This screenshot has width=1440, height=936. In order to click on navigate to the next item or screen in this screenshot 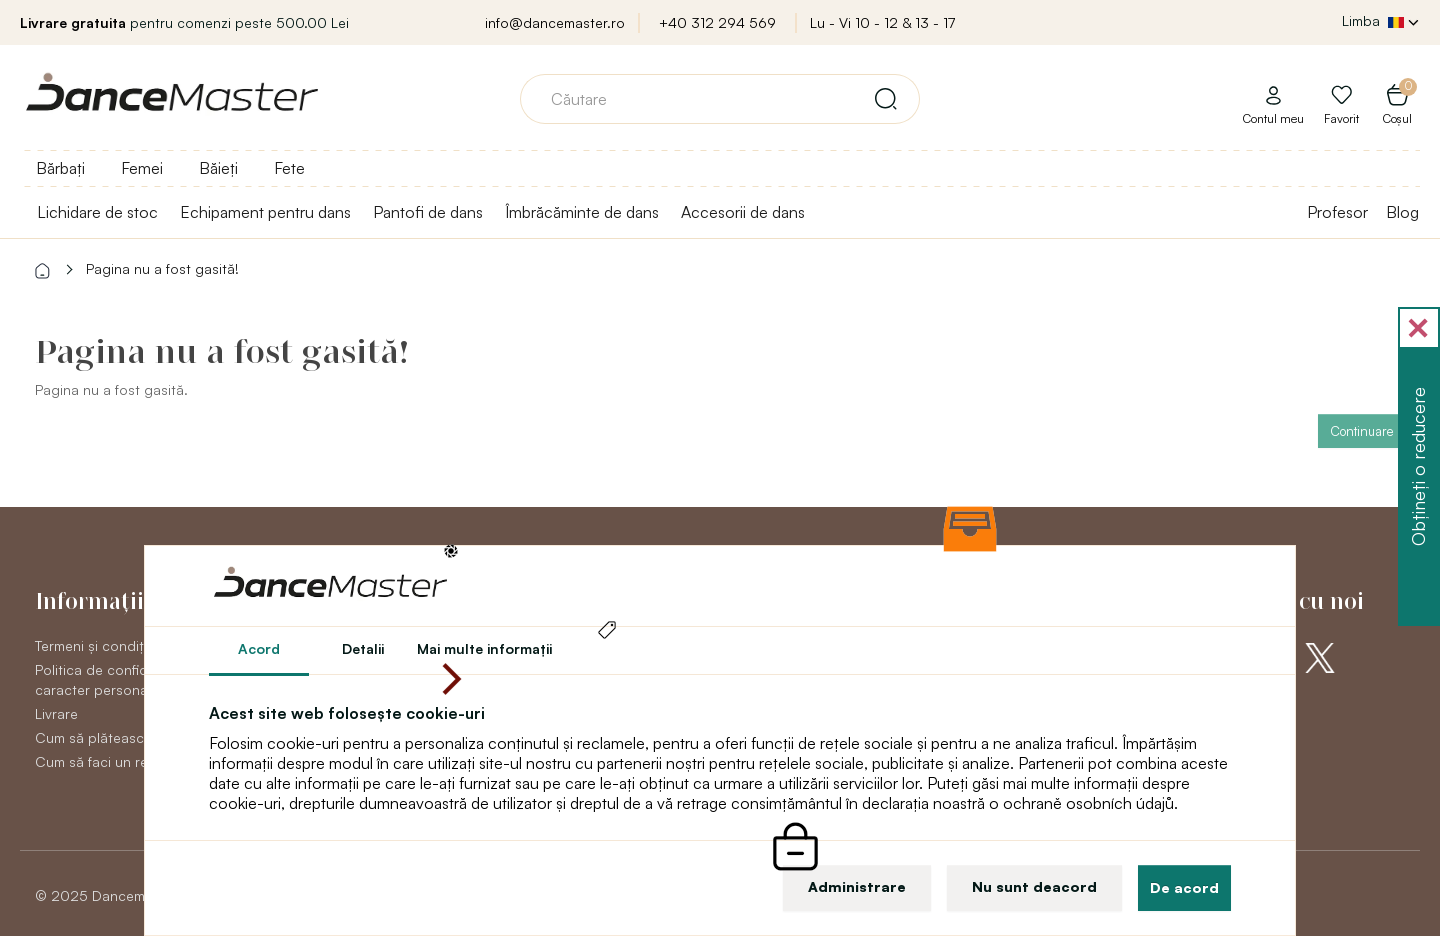, I will do `click(452, 679)`.